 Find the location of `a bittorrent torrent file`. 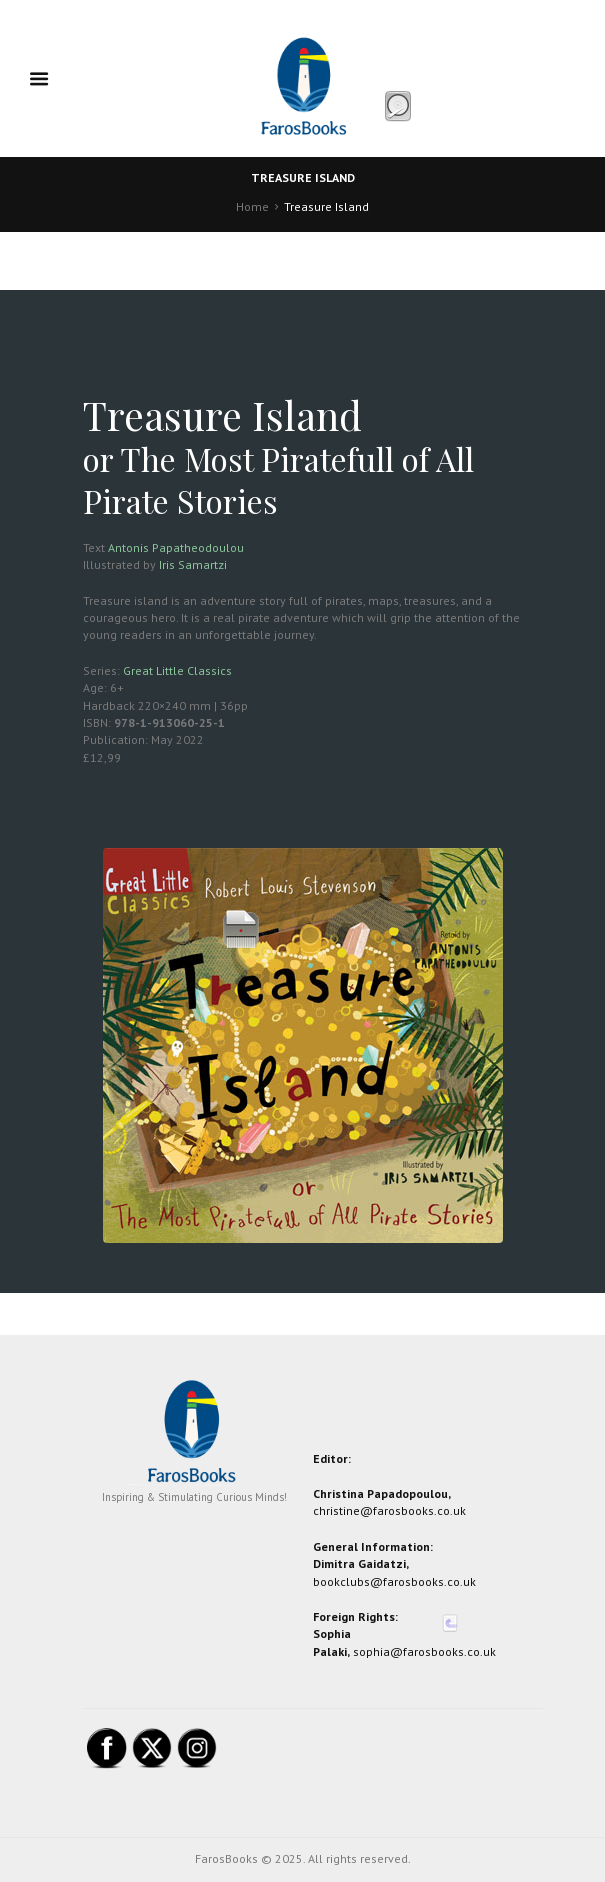

a bittorrent torrent file is located at coordinates (450, 1623).